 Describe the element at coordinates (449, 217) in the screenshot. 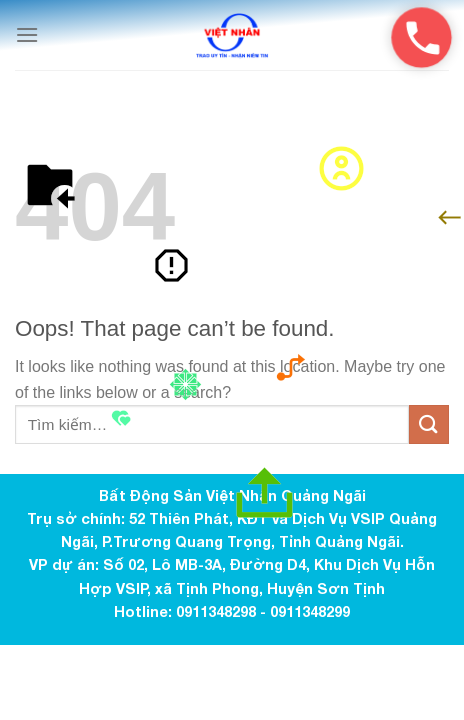

I see `go back to the previous page` at that location.